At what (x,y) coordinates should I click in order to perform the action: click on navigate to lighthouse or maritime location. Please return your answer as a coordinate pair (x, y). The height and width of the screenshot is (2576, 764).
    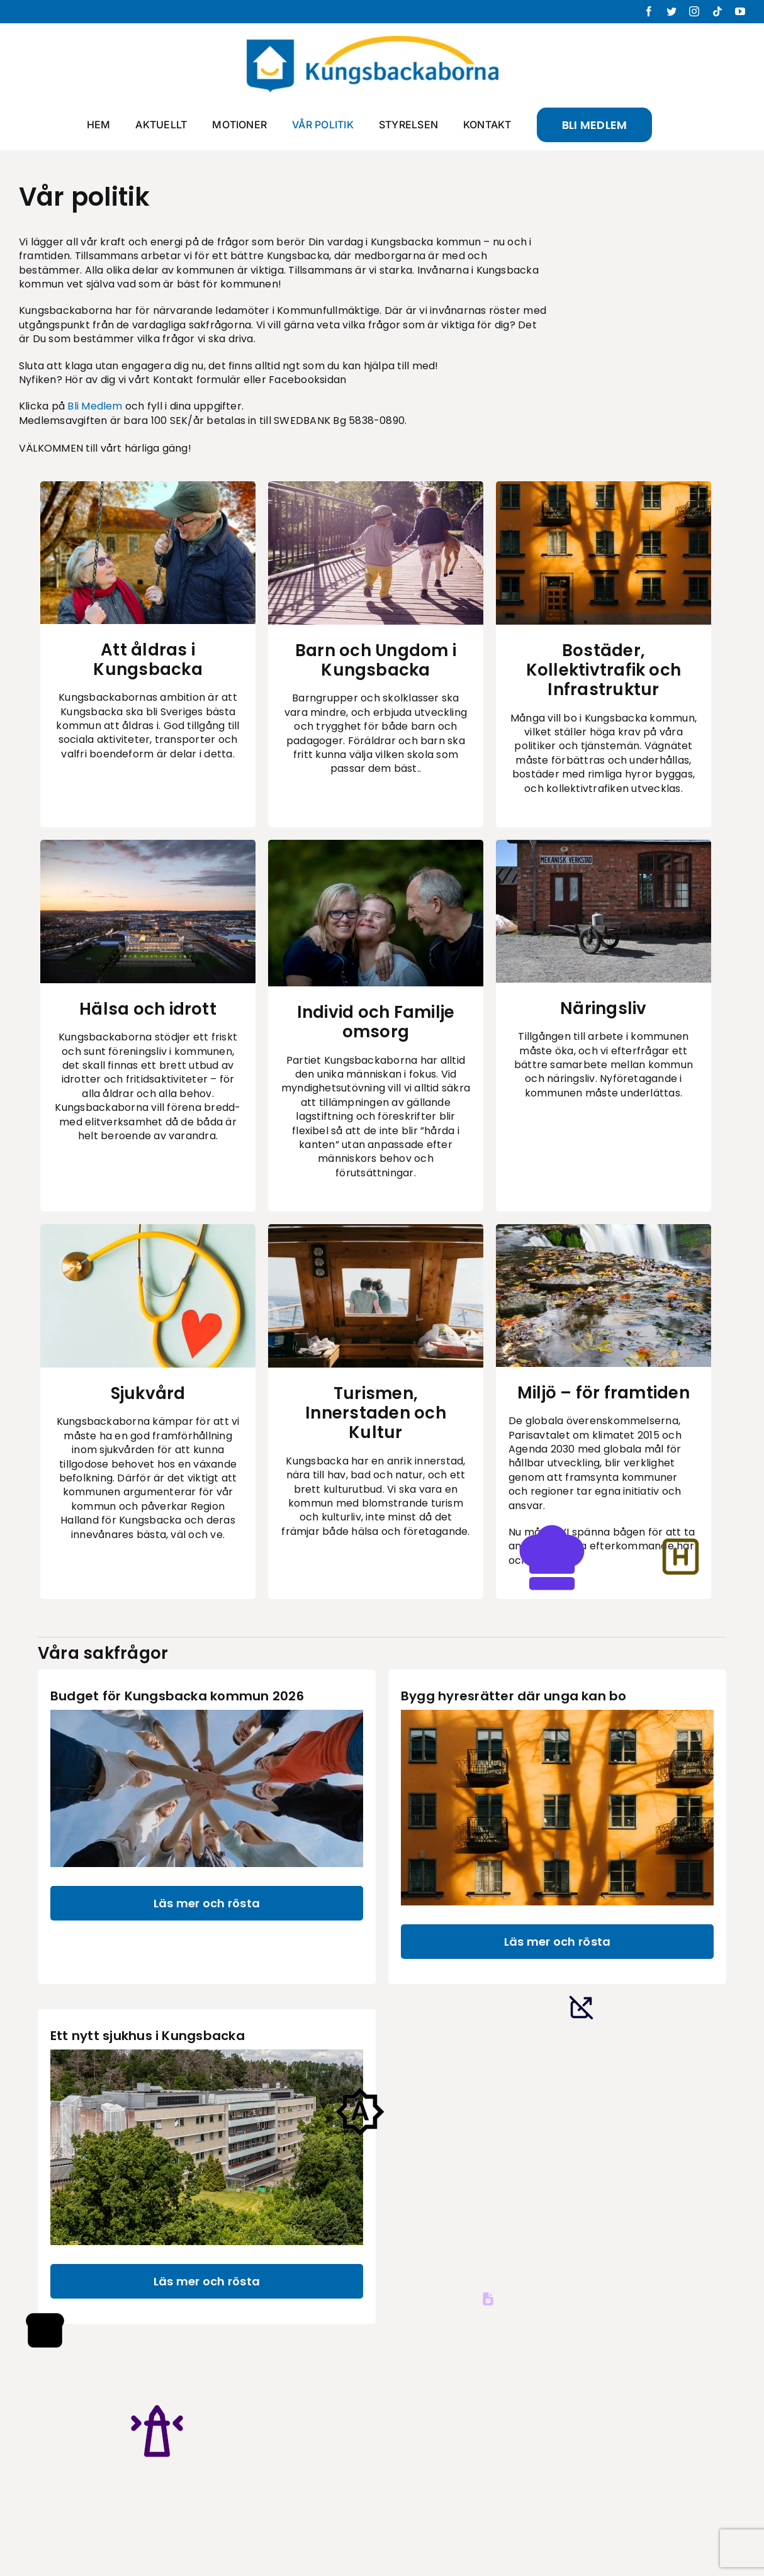
    Looking at the image, I should click on (157, 2431).